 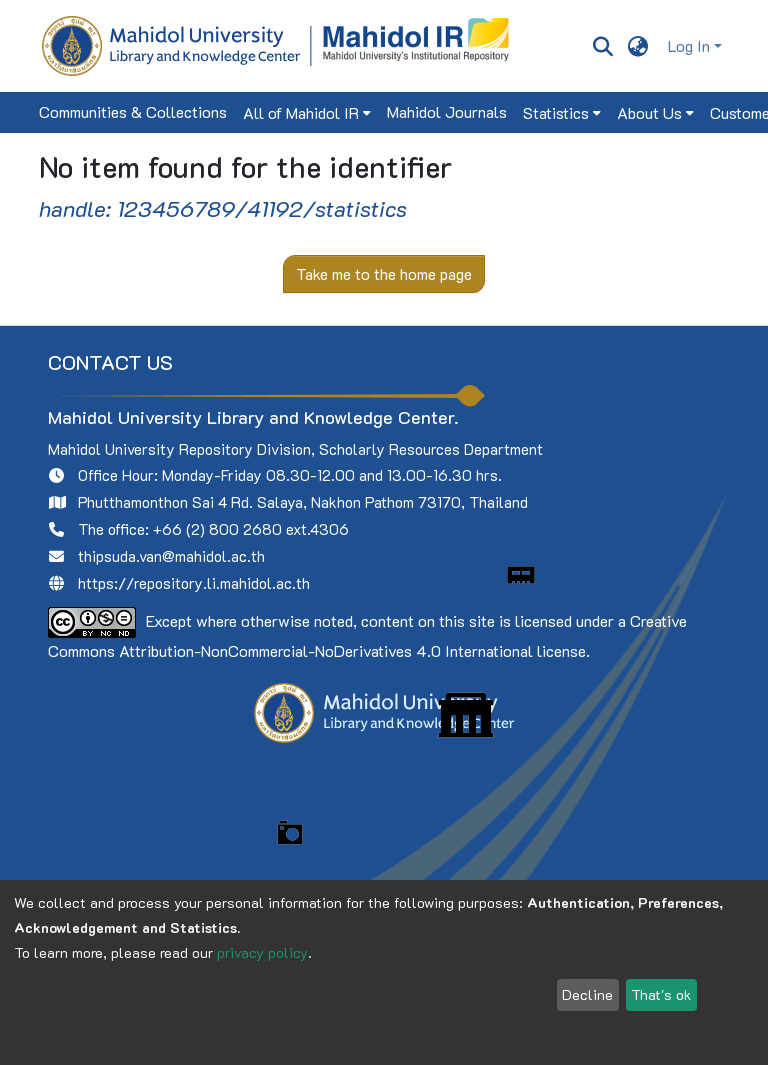 I want to click on open camera to take a photo, so click(x=290, y=833).